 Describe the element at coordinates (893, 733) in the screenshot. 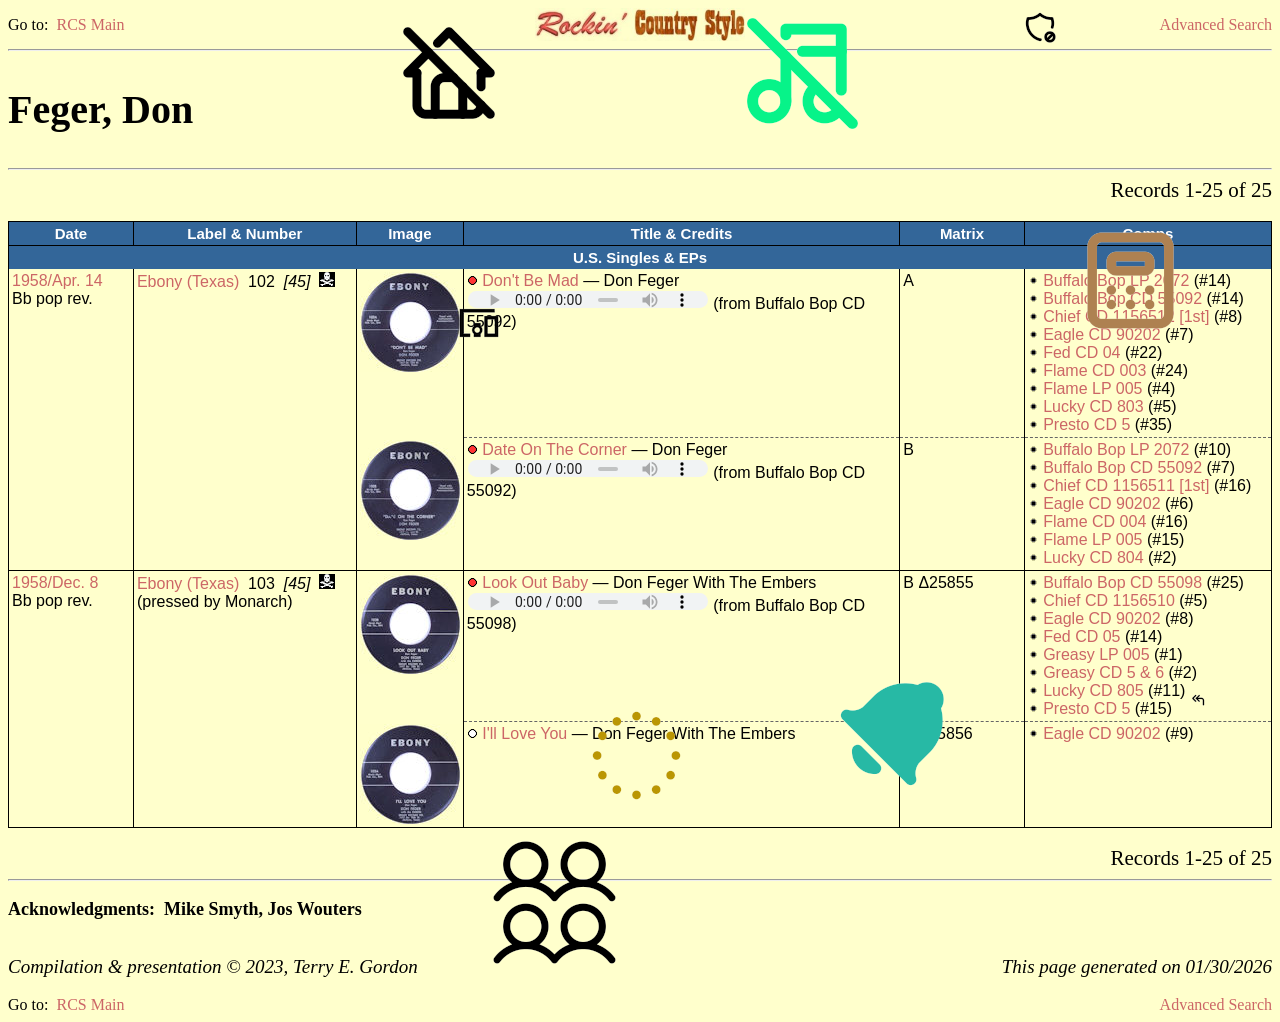

I see `notifications are active` at that location.